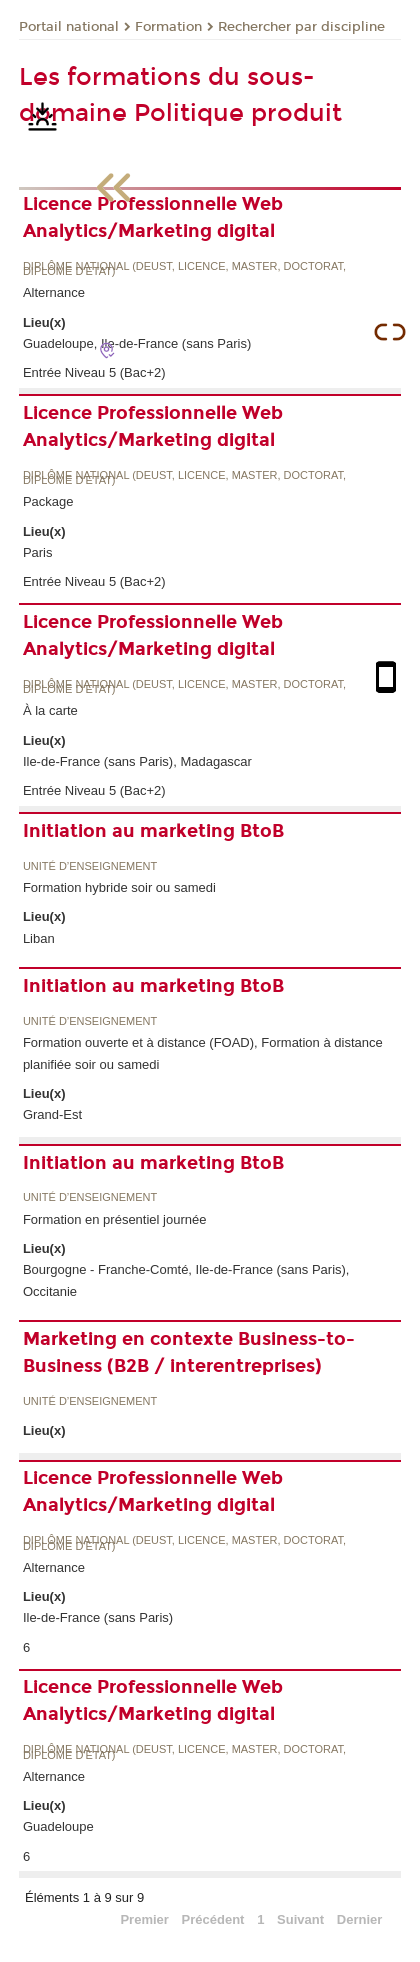 This screenshot has height=1962, width=420. Describe the element at coordinates (113, 187) in the screenshot. I see `go back to the beginning or first page` at that location.